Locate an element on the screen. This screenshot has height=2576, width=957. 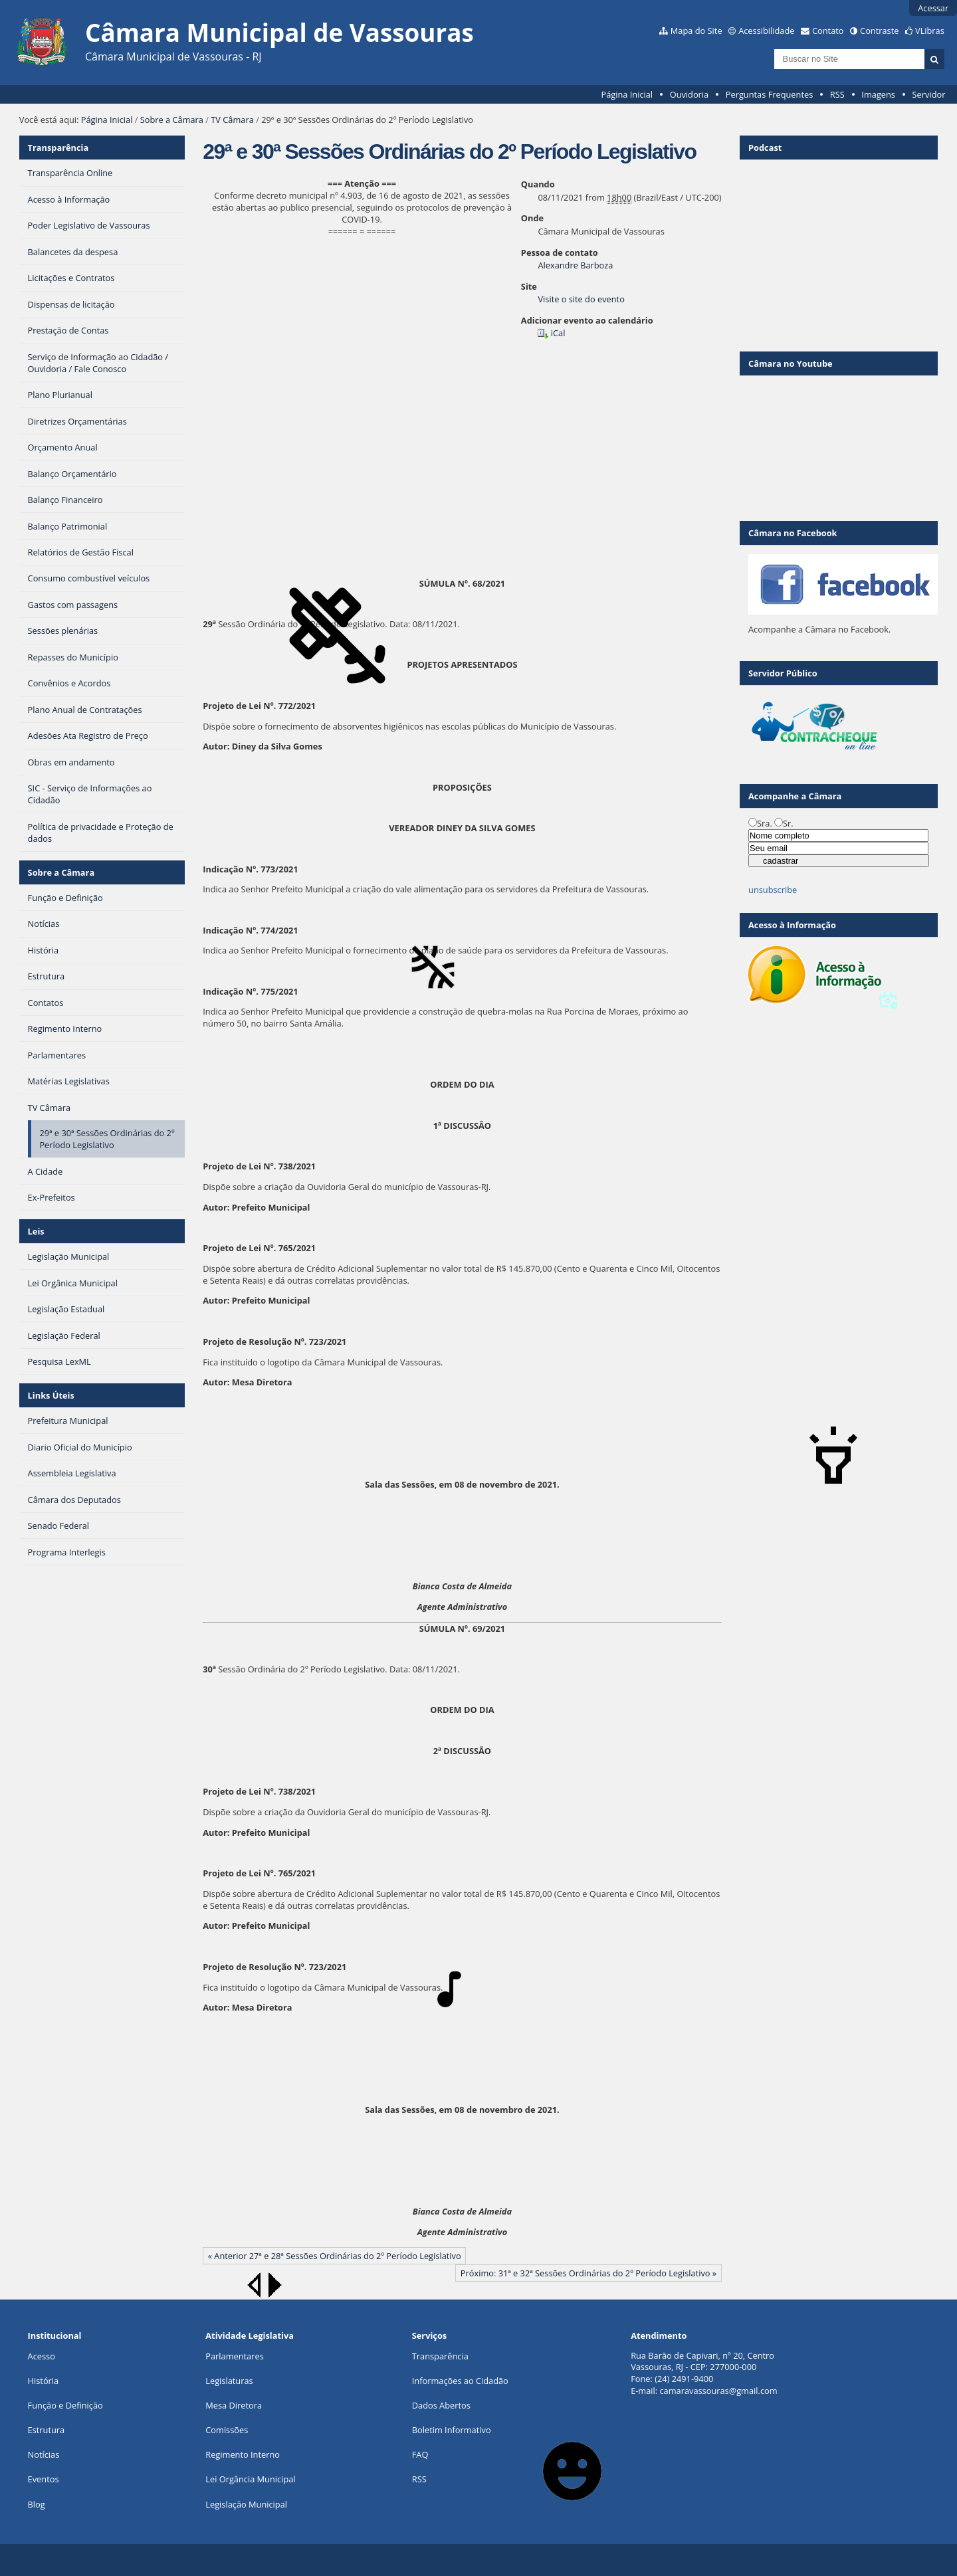
add an emoji or emoticon to your message is located at coordinates (572, 2471).